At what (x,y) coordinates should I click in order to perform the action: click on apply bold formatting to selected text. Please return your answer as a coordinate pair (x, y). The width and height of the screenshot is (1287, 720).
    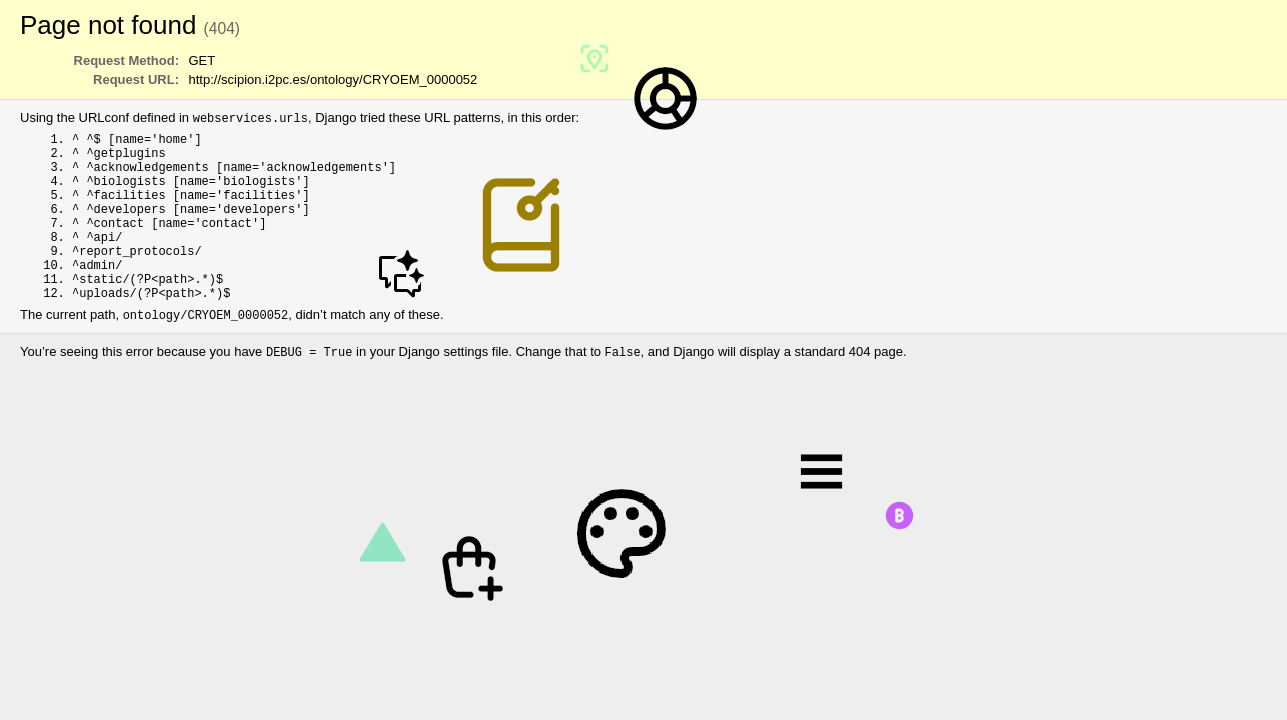
    Looking at the image, I should click on (899, 515).